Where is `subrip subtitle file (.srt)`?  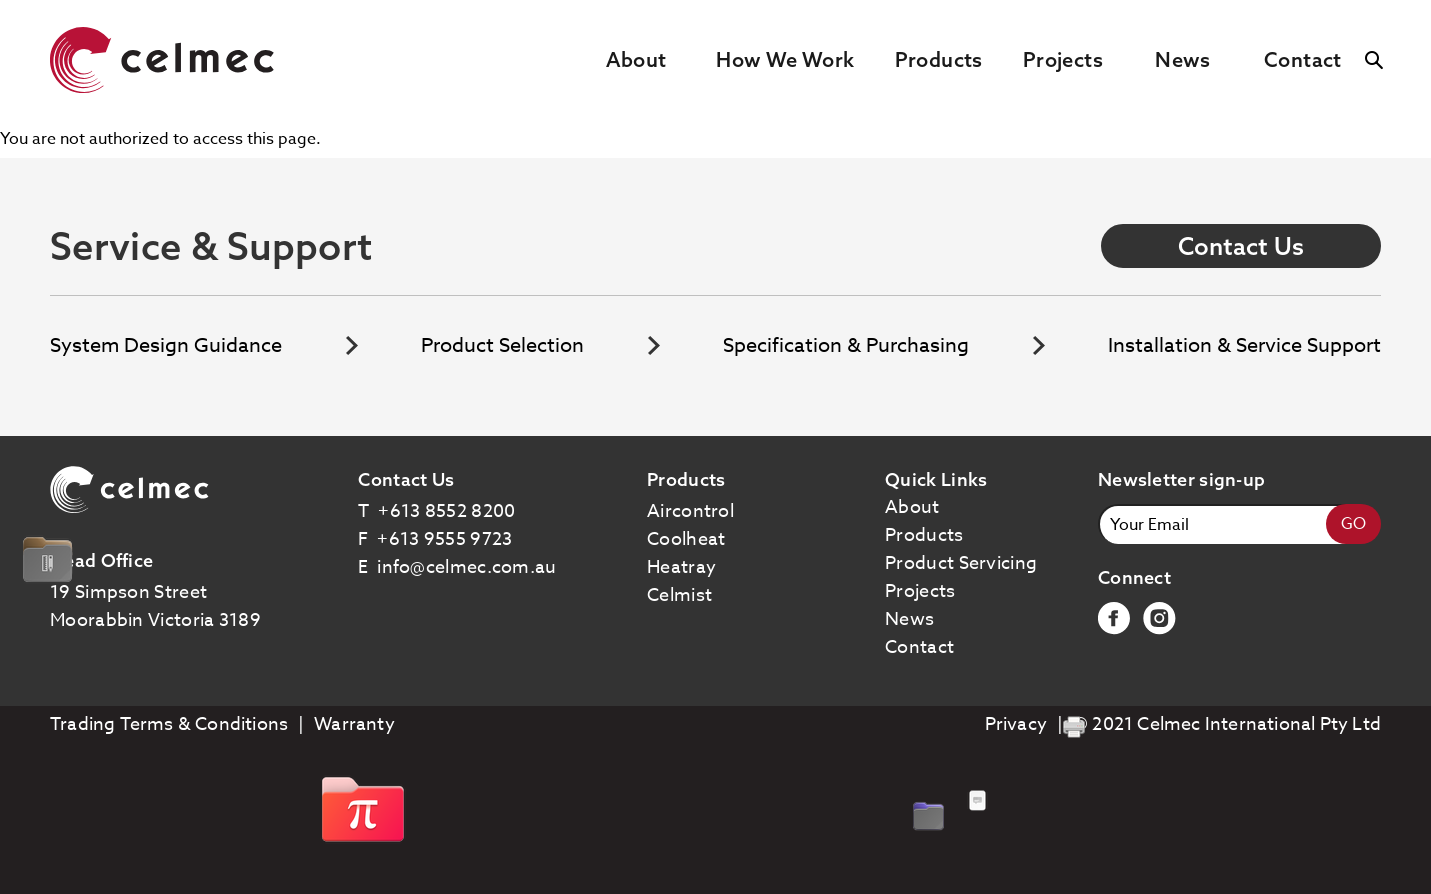
subrip subtitle file (.srt) is located at coordinates (977, 800).